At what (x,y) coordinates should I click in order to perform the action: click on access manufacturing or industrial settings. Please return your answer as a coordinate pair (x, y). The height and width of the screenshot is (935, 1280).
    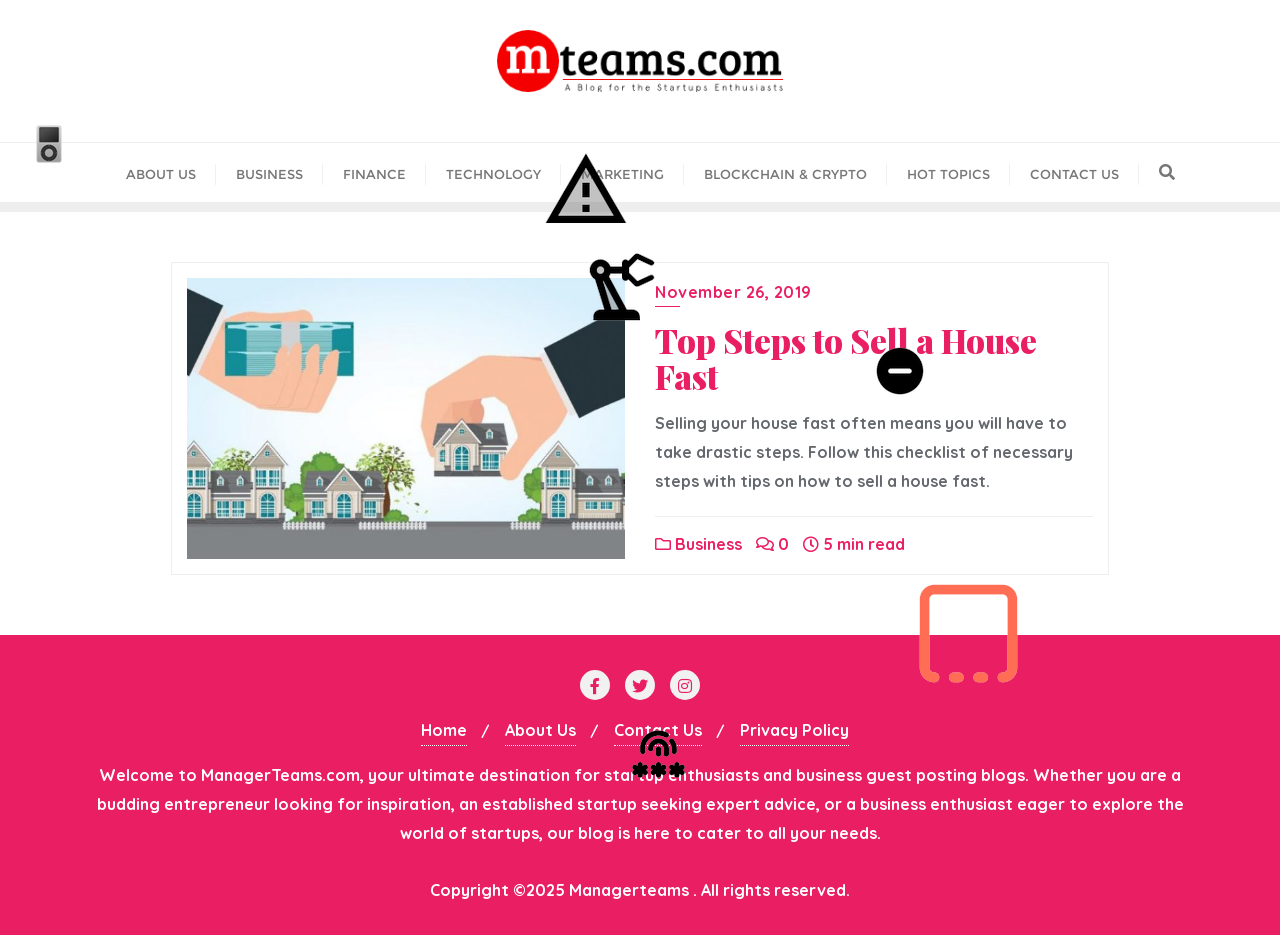
    Looking at the image, I should click on (622, 288).